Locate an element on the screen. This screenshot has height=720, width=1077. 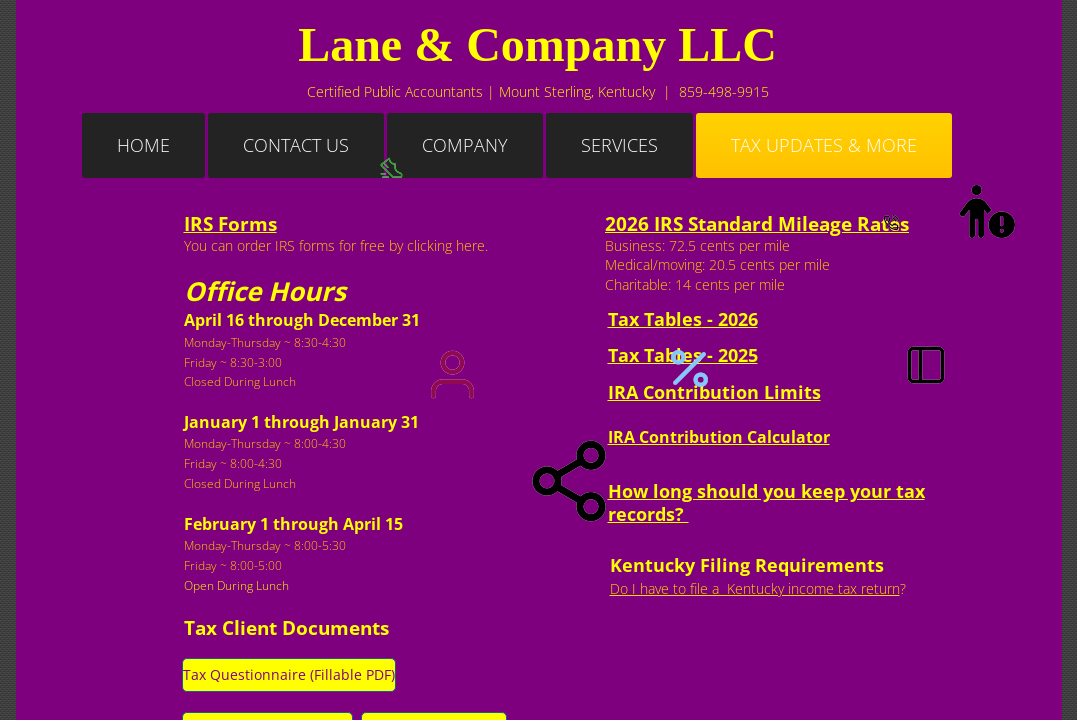
view or apply a discount is located at coordinates (689, 368).